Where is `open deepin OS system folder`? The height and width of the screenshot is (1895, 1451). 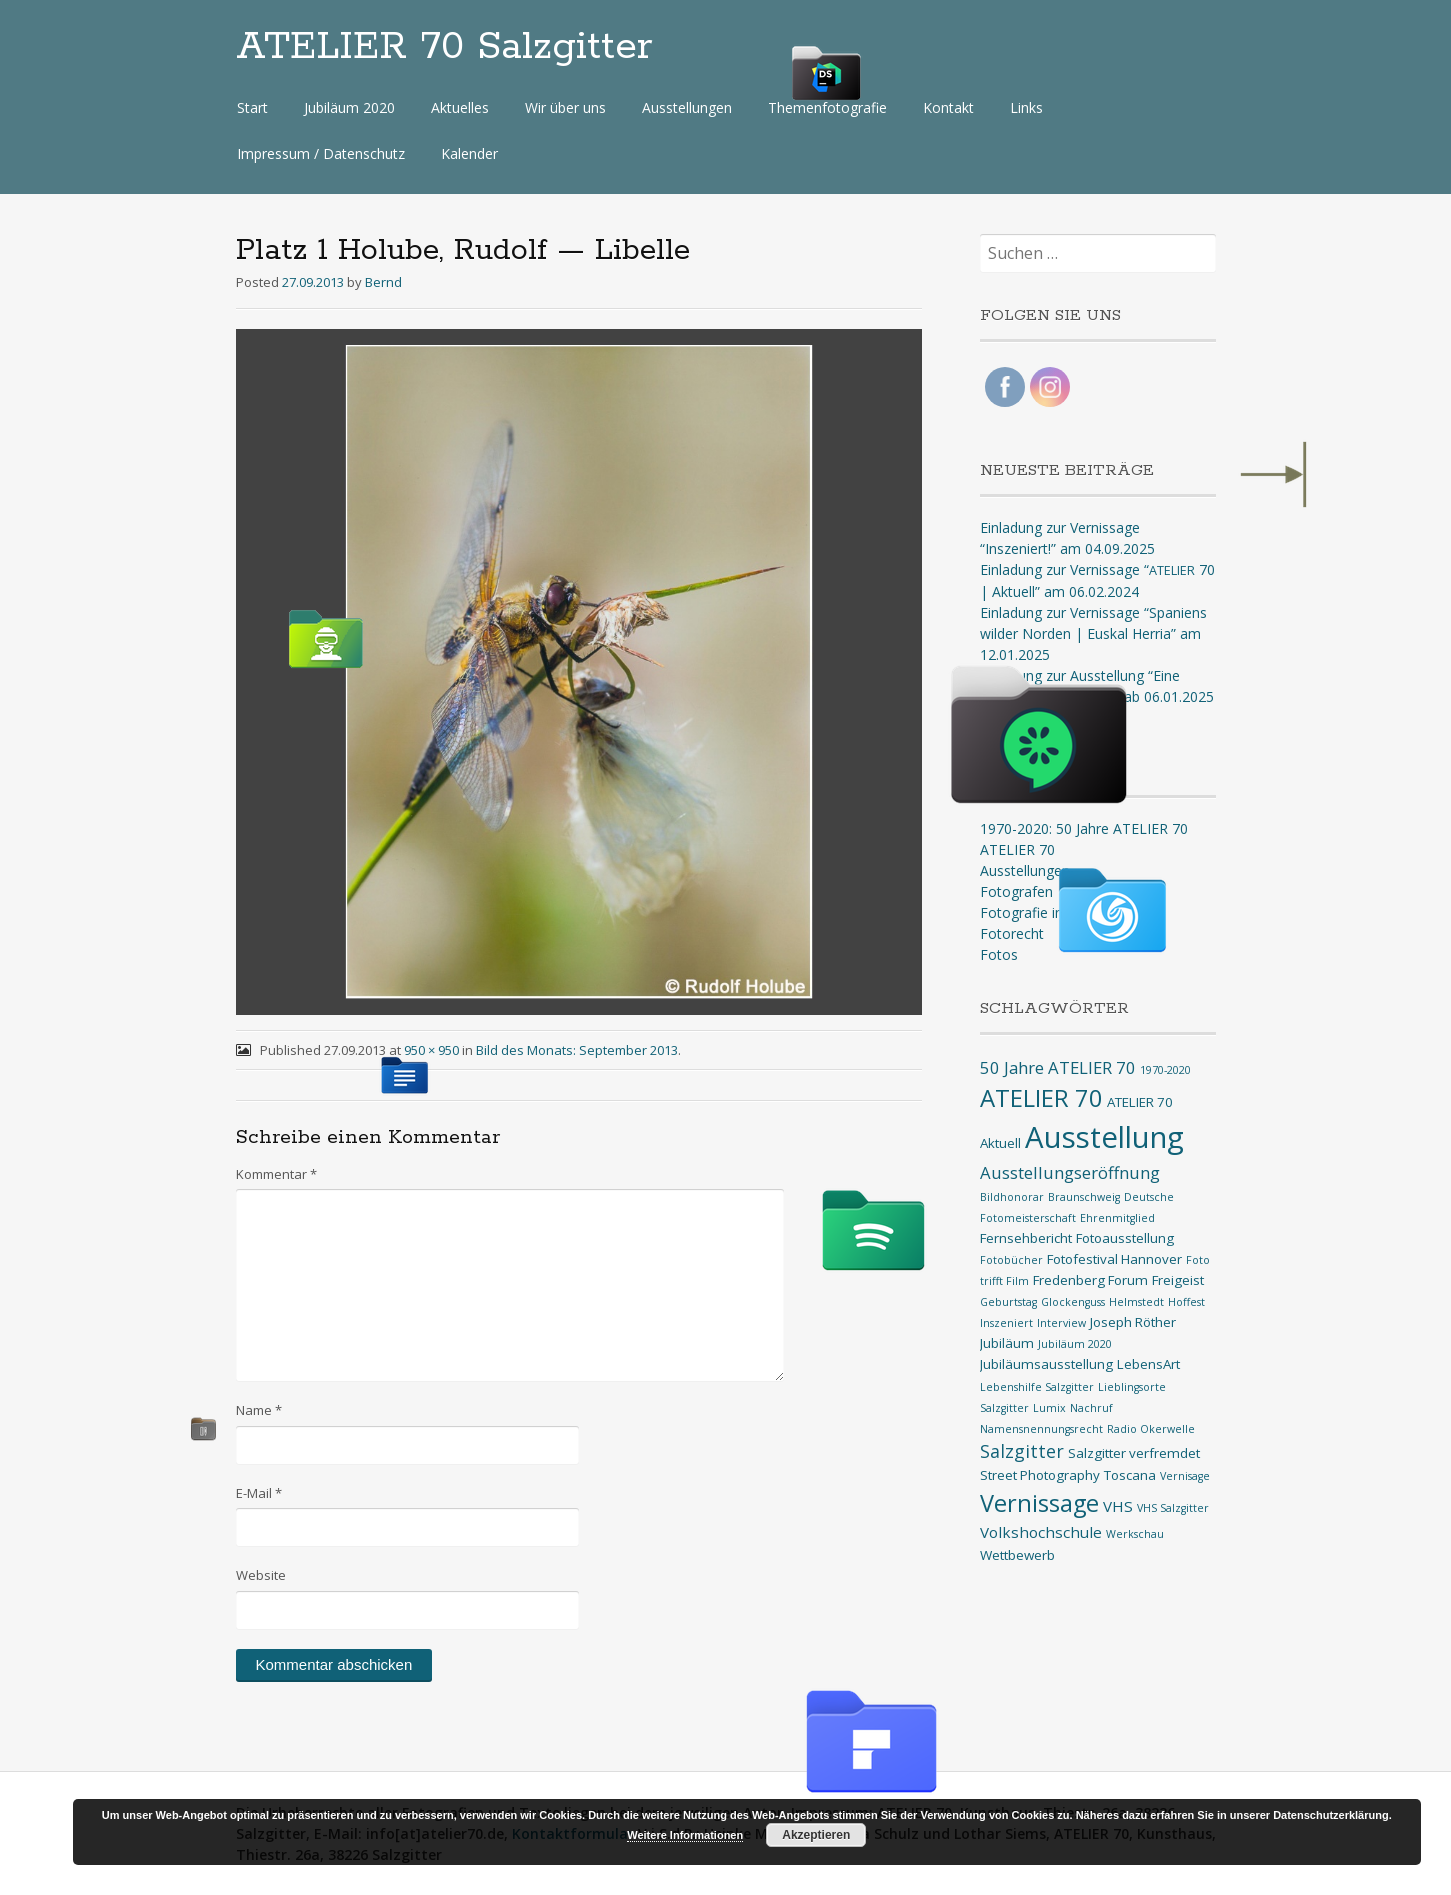
open deepin OS system folder is located at coordinates (1112, 913).